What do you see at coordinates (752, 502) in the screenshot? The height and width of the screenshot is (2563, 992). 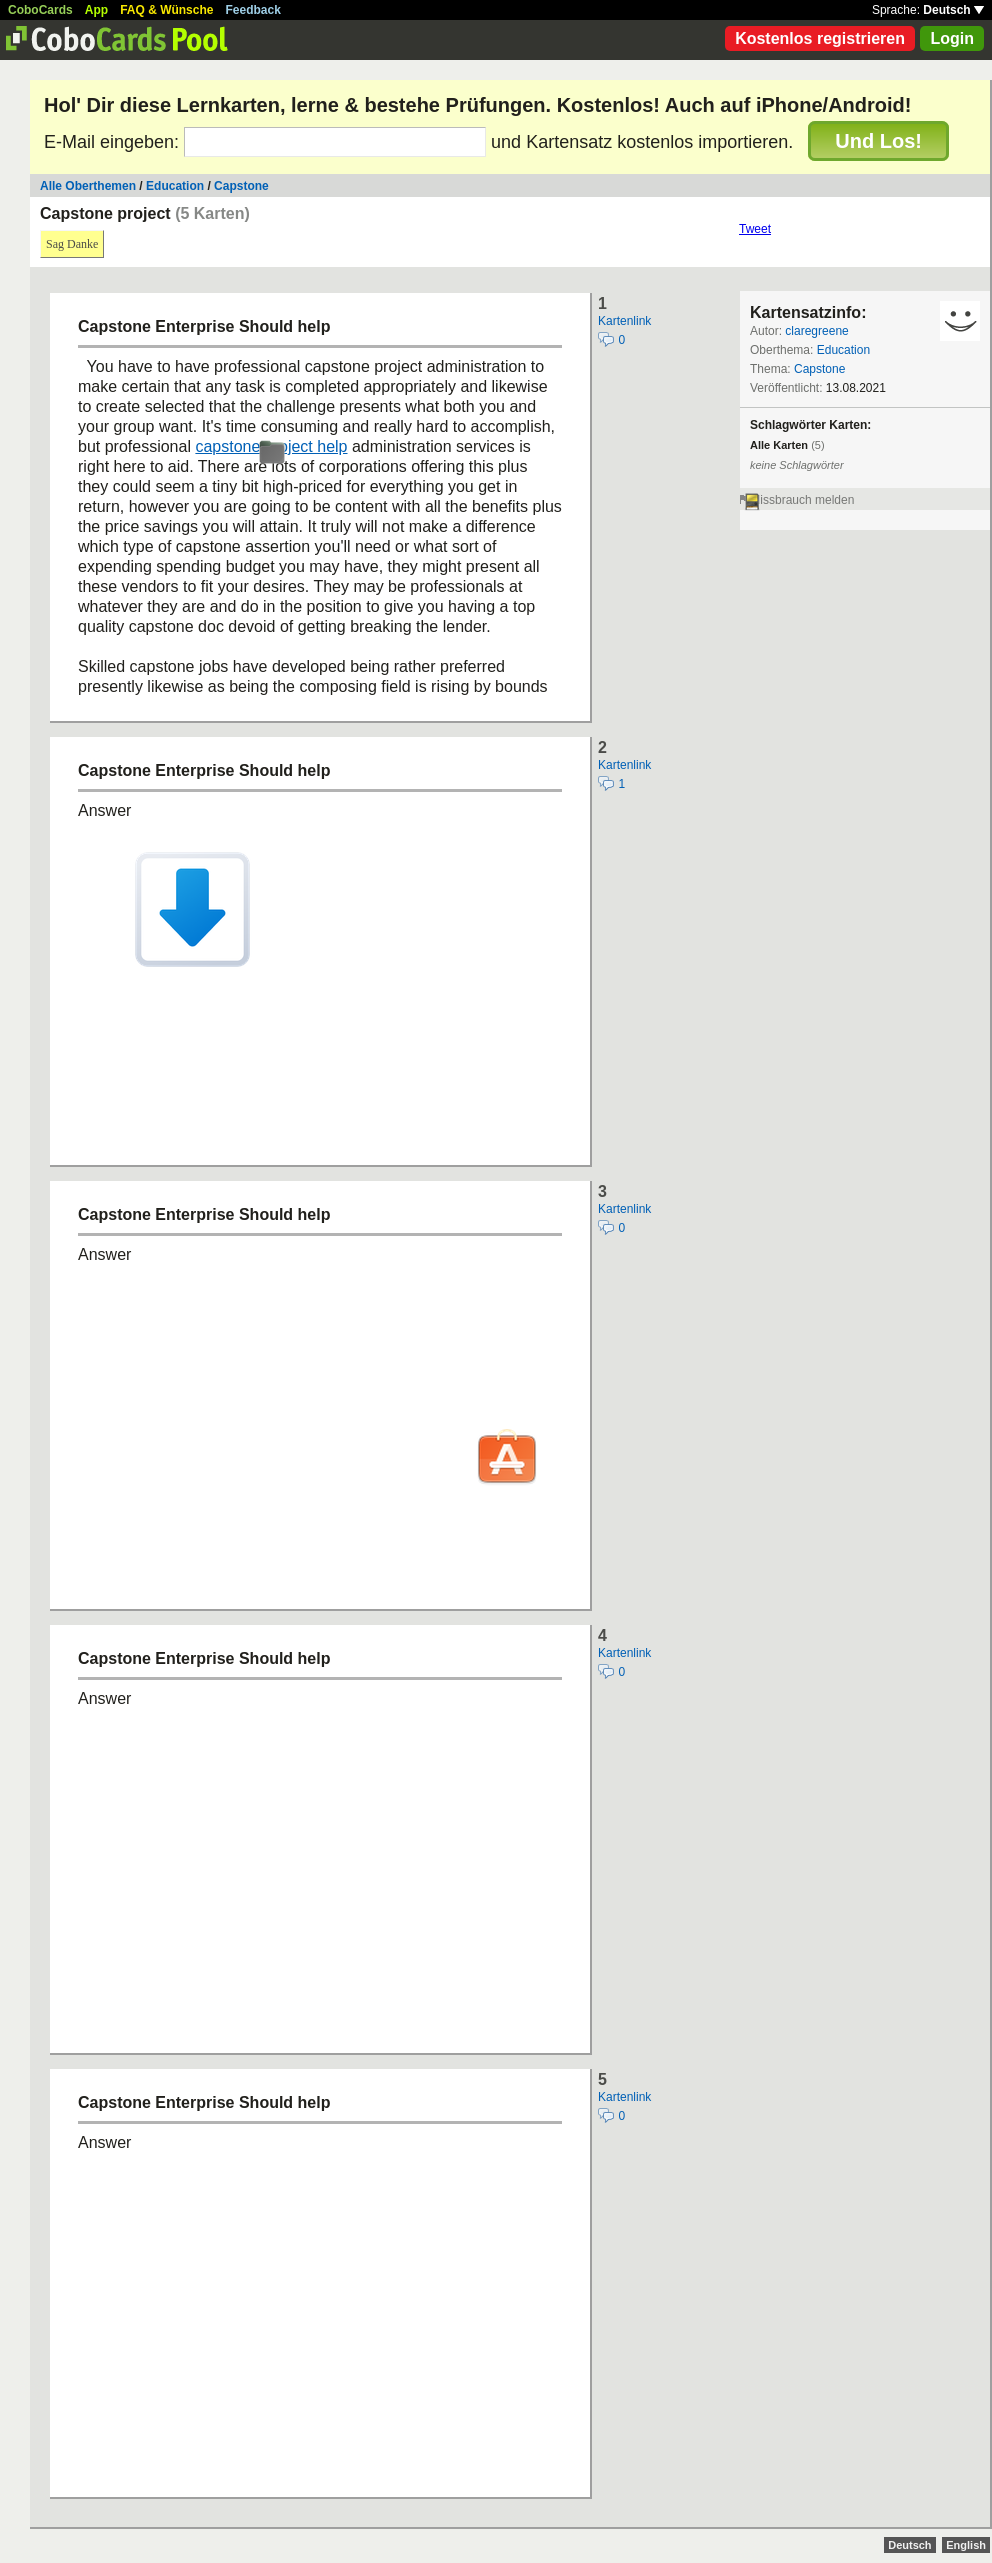 I see `access removable flash storage device` at bounding box center [752, 502].